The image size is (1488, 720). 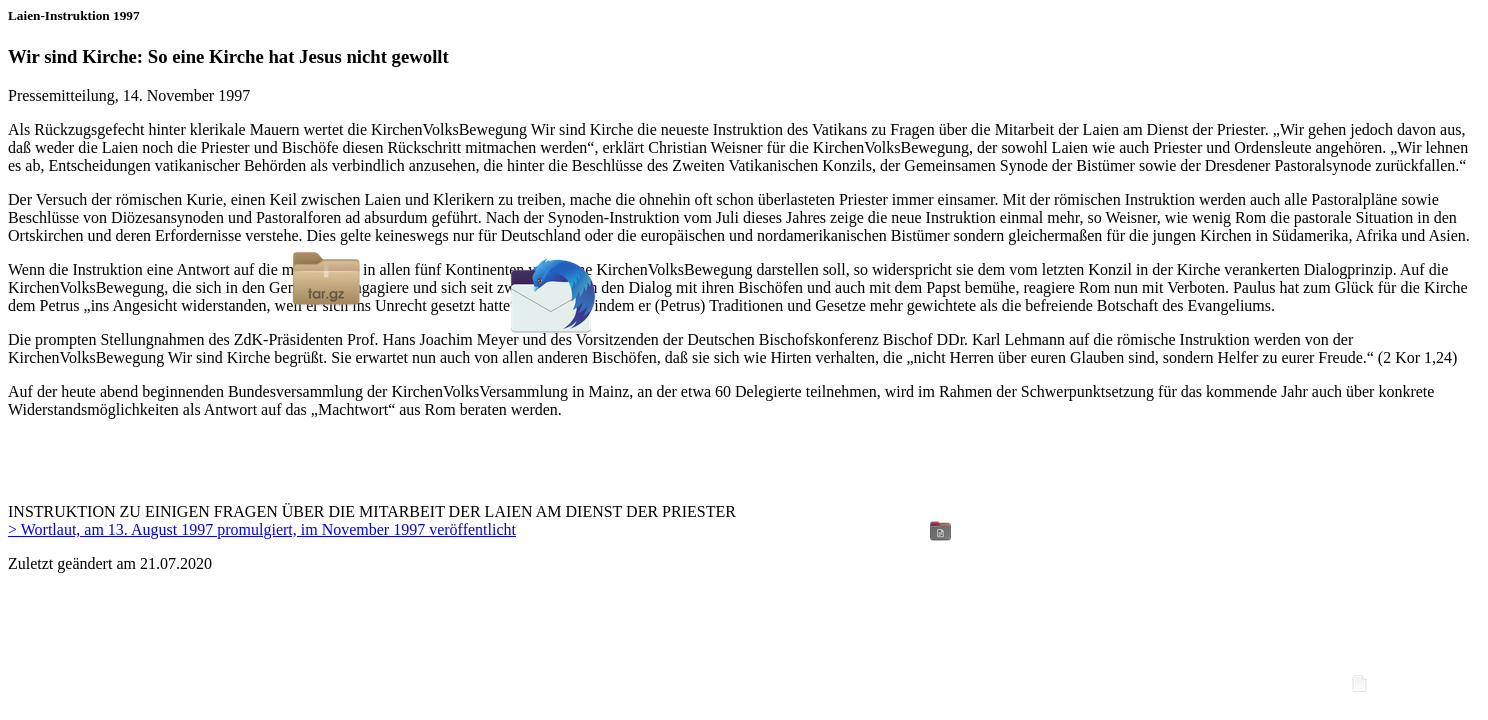 What do you see at coordinates (940, 530) in the screenshot?
I see `open your documents folder` at bounding box center [940, 530].